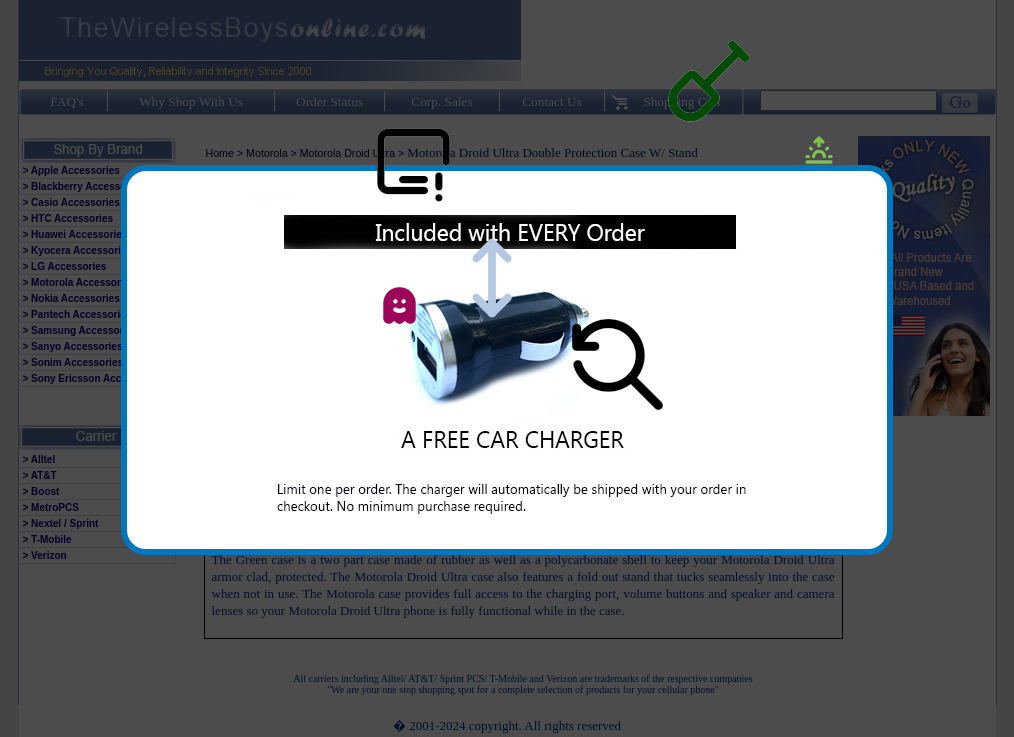 This screenshot has height=737, width=1014. What do you see at coordinates (399, 305) in the screenshot?
I see `toggle incognito or ghost mode` at bounding box center [399, 305].